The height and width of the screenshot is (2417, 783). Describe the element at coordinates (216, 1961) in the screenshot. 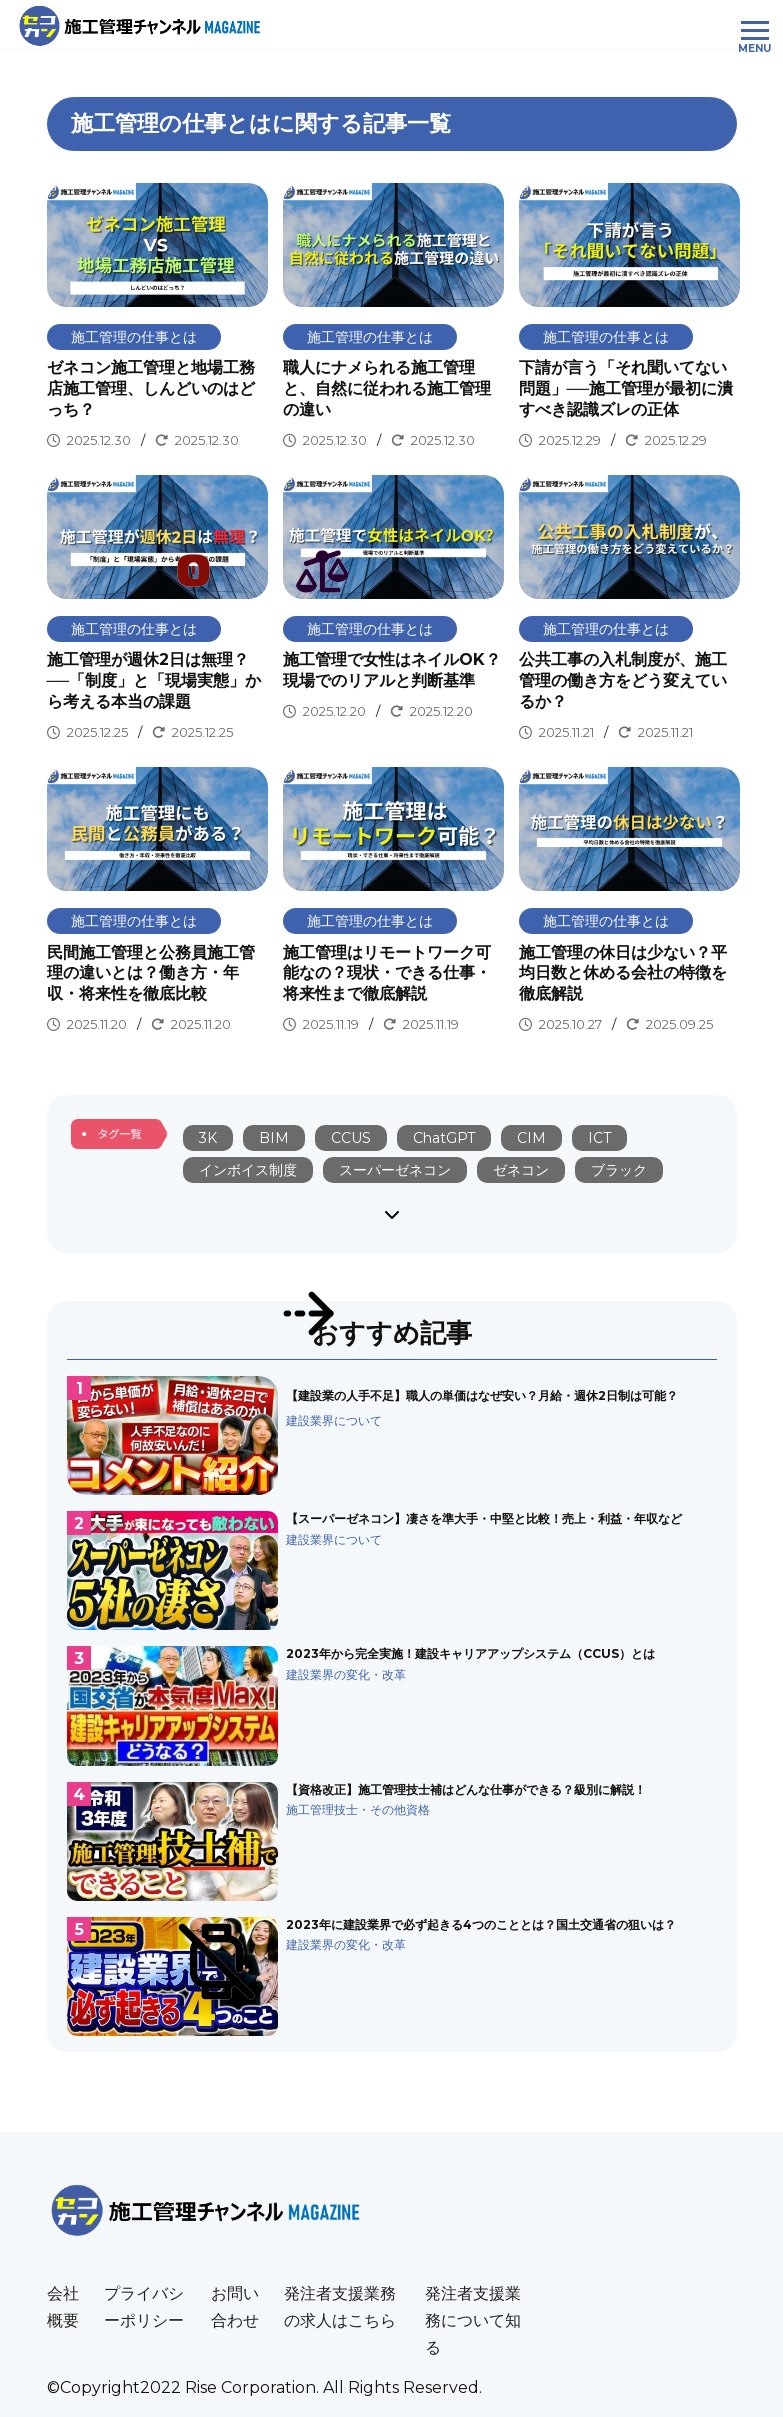

I see `smartwatch disconnected or unavailable` at that location.